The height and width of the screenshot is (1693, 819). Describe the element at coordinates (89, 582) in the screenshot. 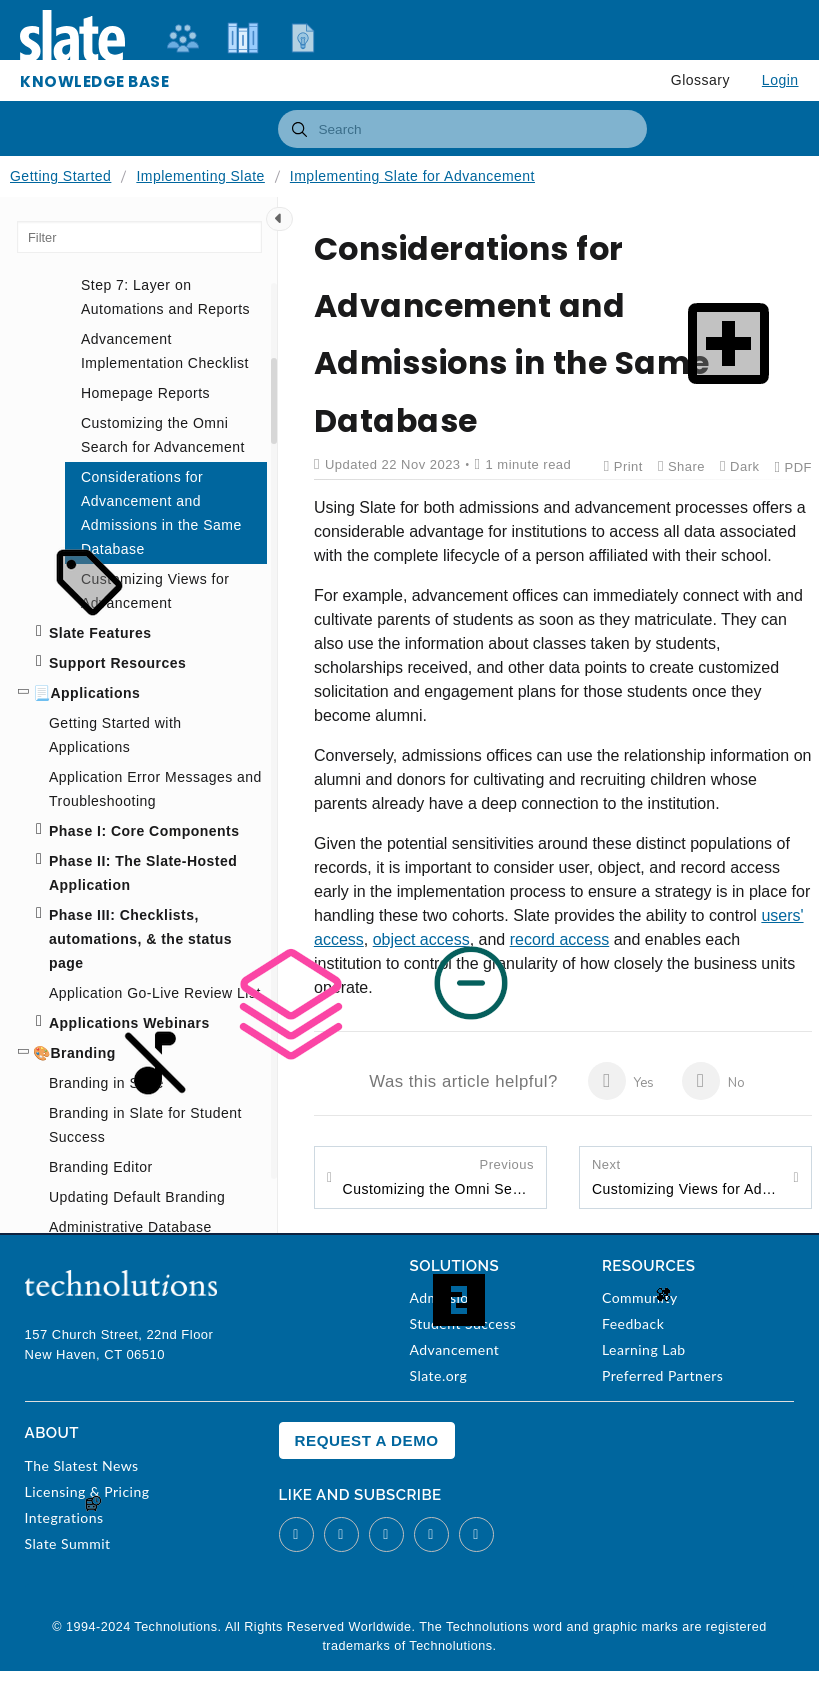

I see `view or apply tags to an item` at that location.